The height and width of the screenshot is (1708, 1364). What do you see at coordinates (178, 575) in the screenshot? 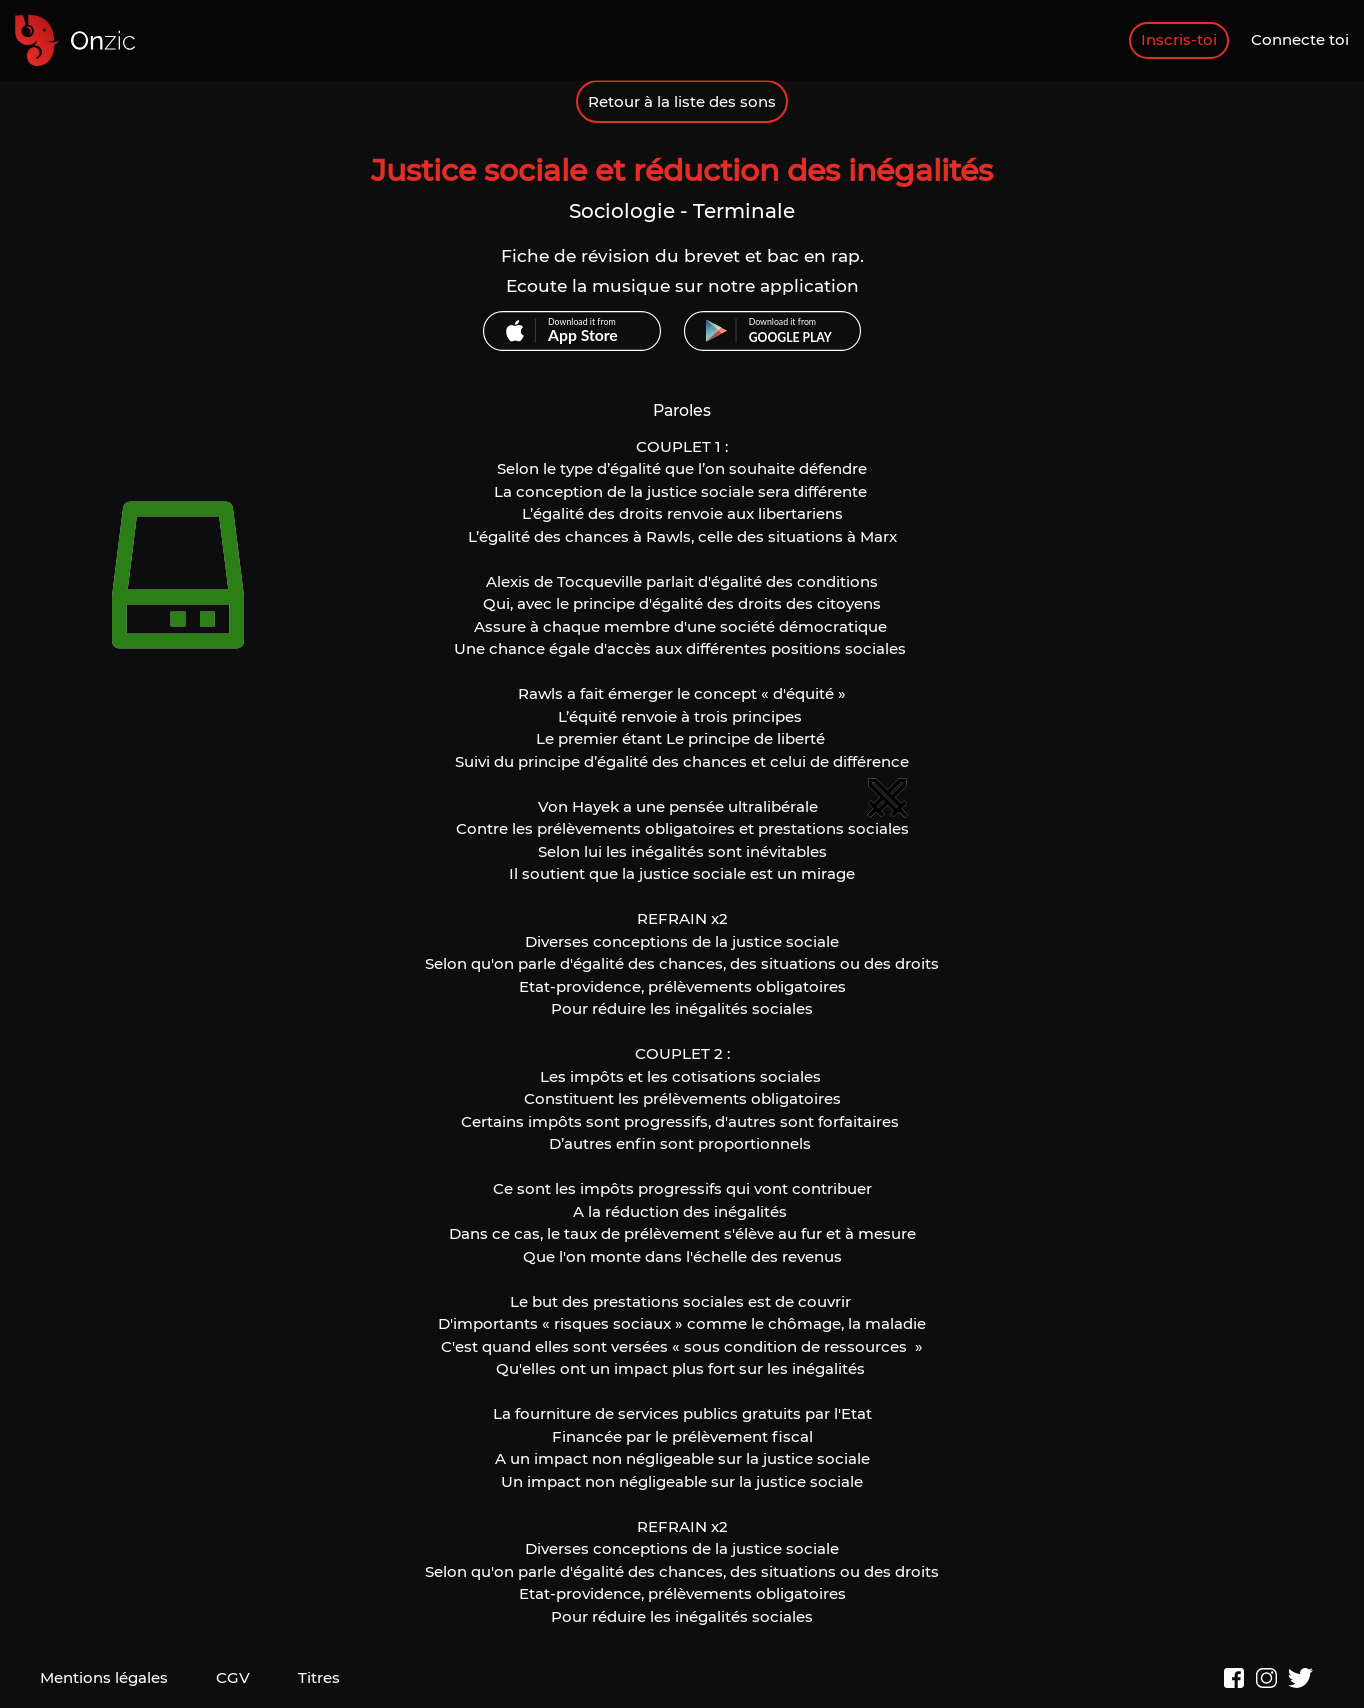
I see `access external storage or hard drive` at bounding box center [178, 575].